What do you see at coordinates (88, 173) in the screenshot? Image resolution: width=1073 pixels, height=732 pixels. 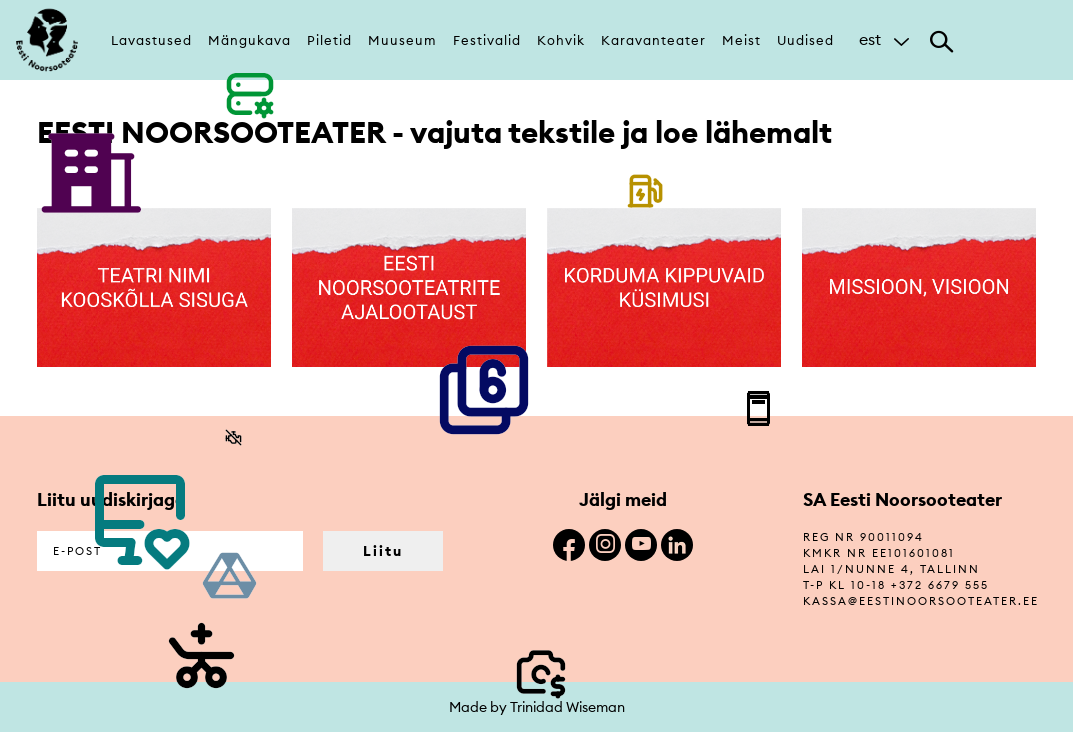 I see `view office or workplace location` at bounding box center [88, 173].